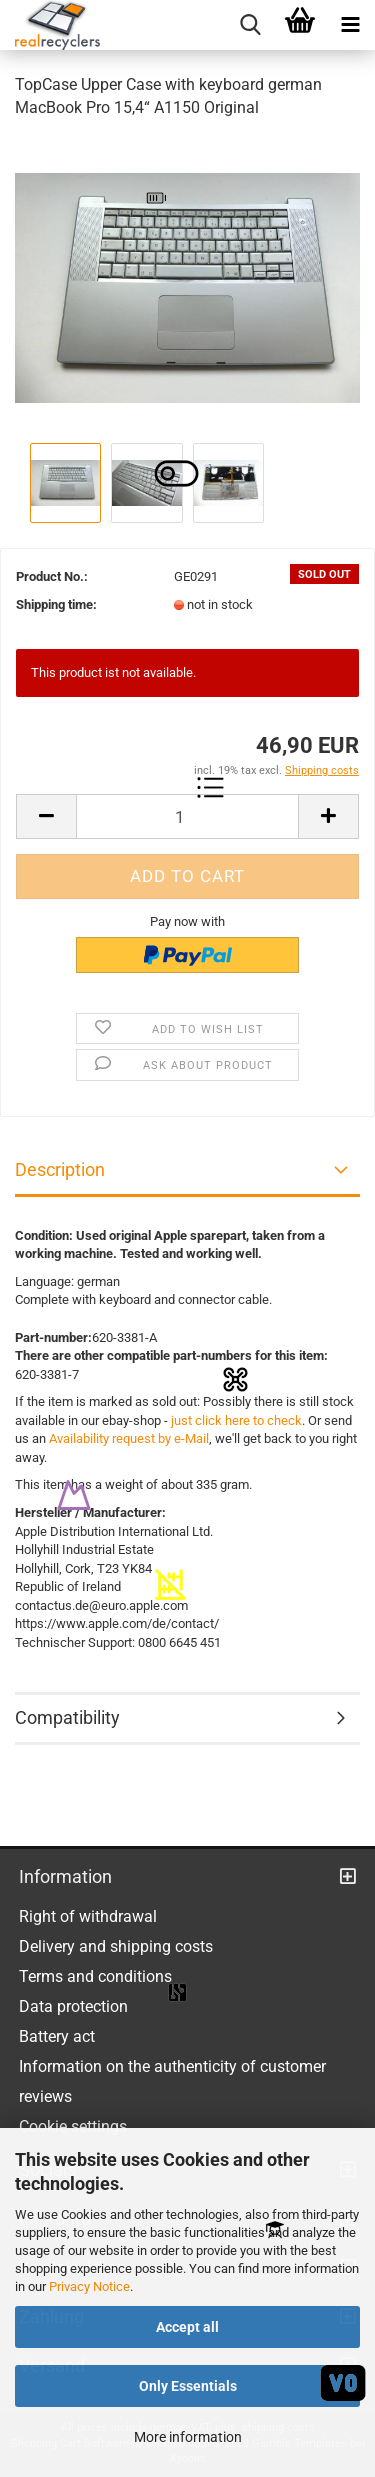 The width and height of the screenshot is (375, 2477). I want to click on enable voiceover accessibility feature, so click(343, 2383).